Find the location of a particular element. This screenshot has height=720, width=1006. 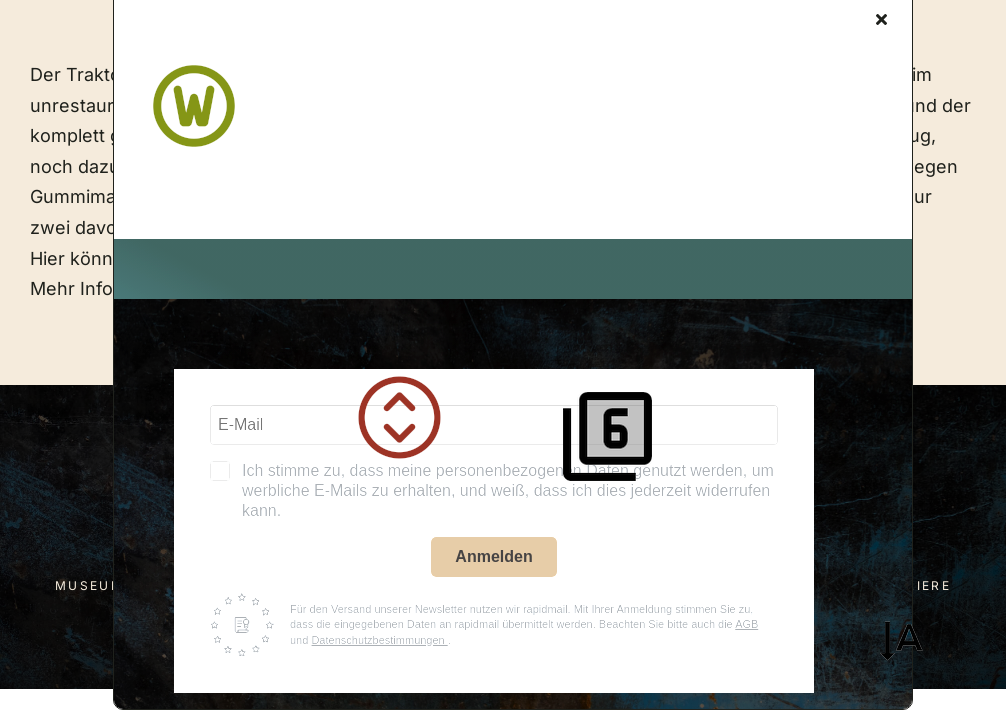

expand or collapse a section is located at coordinates (399, 417).